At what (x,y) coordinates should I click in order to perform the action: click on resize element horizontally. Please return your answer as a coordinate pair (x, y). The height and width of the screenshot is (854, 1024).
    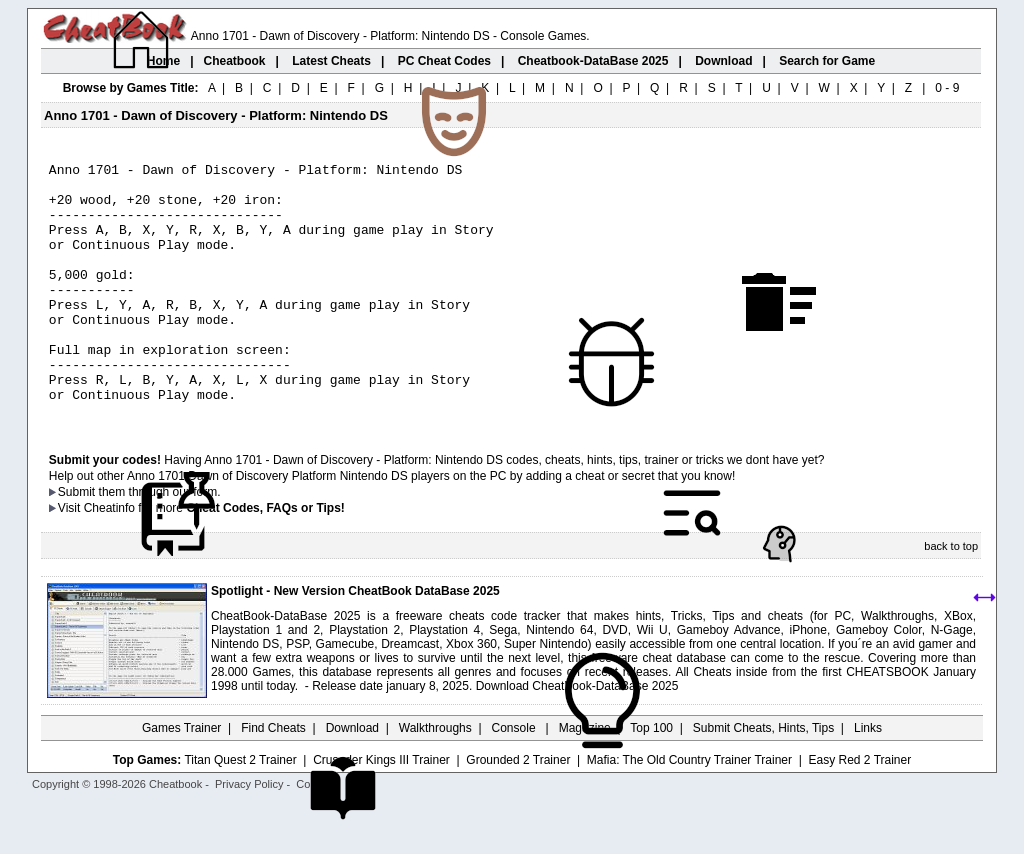
    Looking at the image, I should click on (984, 597).